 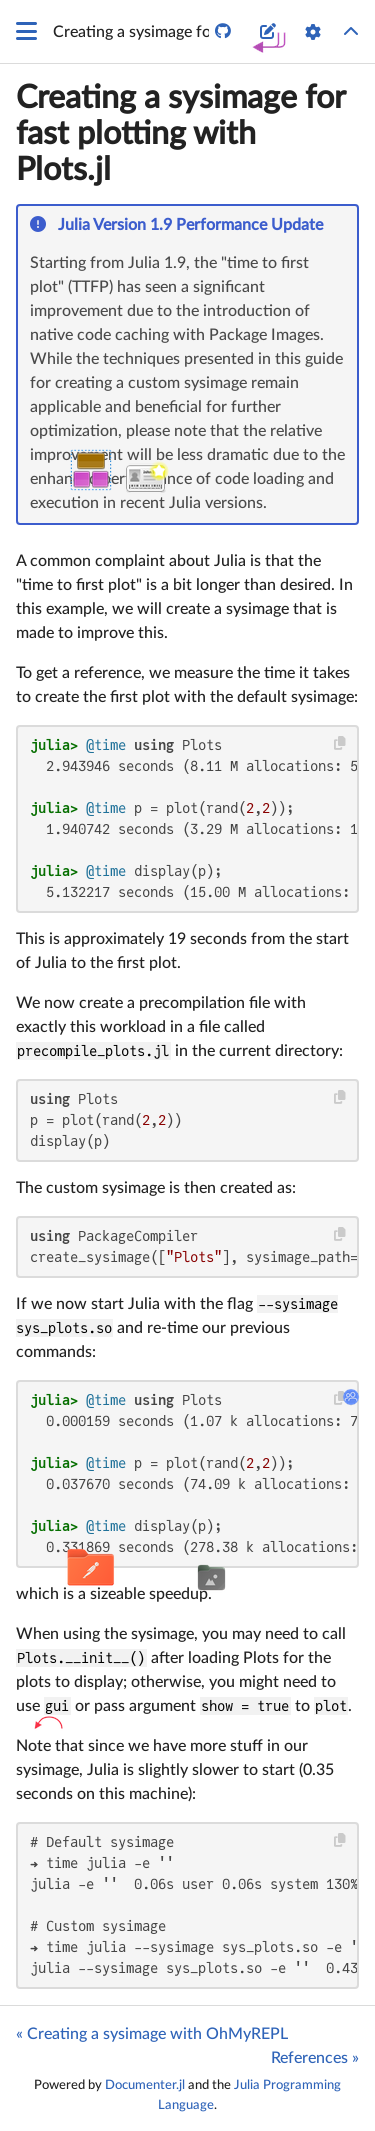 What do you see at coordinates (48, 1722) in the screenshot?
I see `undo the last action` at bounding box center [48, 1722].